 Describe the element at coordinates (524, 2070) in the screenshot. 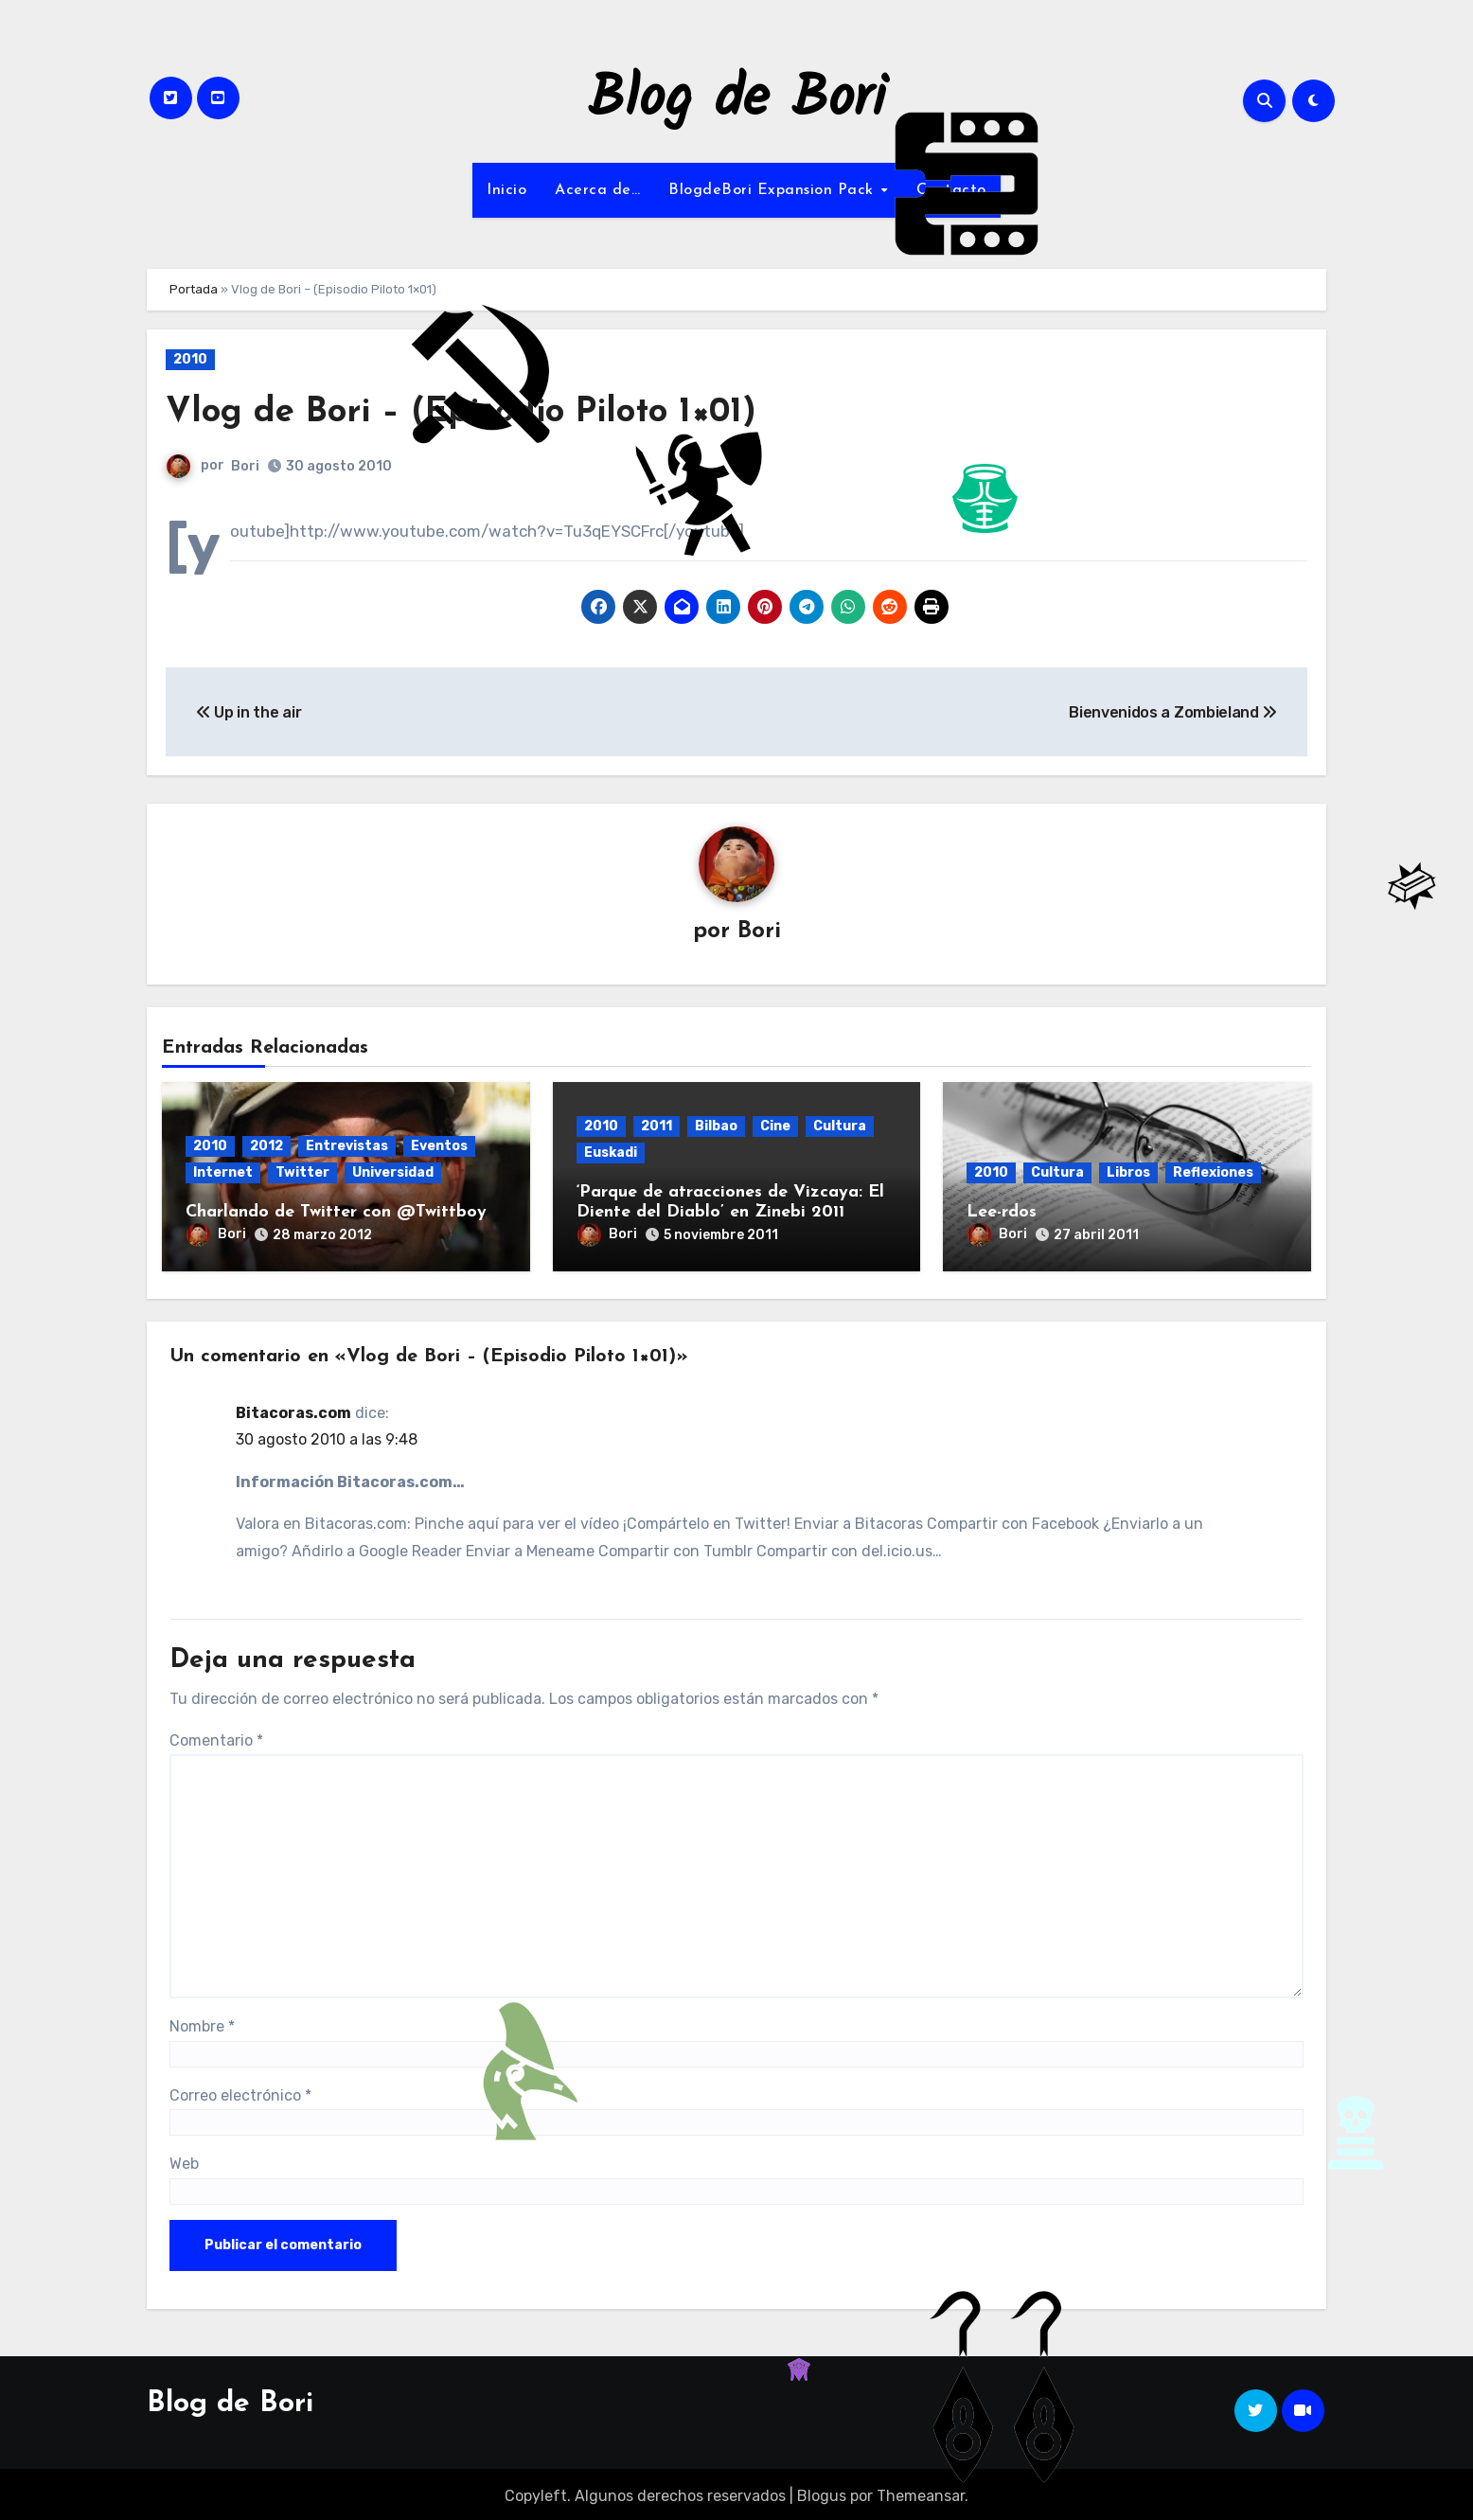

I see `cassowary bird icon for wildlife or nature app` at that location.